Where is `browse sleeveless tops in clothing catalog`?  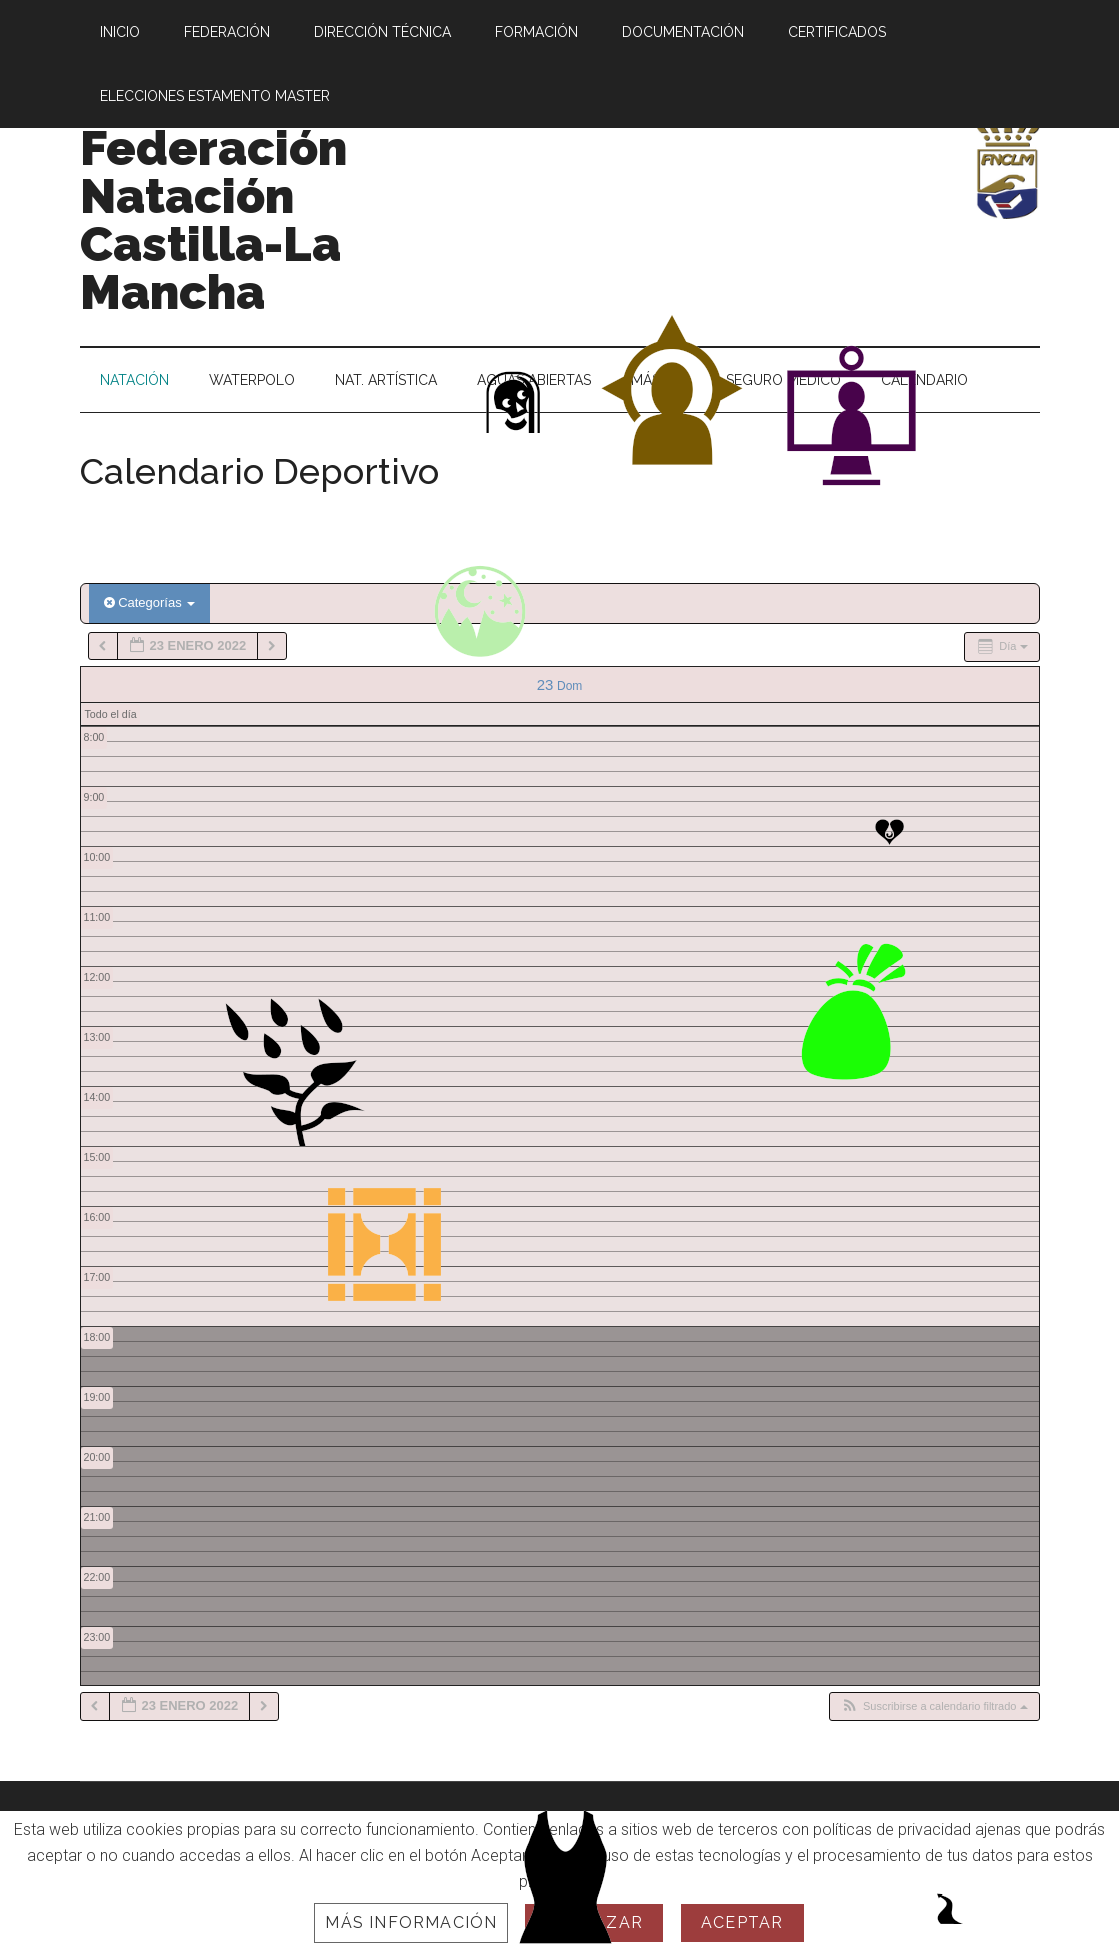 browse sleeveless tops in clothing catalog is located at coordinates (565, 1874).